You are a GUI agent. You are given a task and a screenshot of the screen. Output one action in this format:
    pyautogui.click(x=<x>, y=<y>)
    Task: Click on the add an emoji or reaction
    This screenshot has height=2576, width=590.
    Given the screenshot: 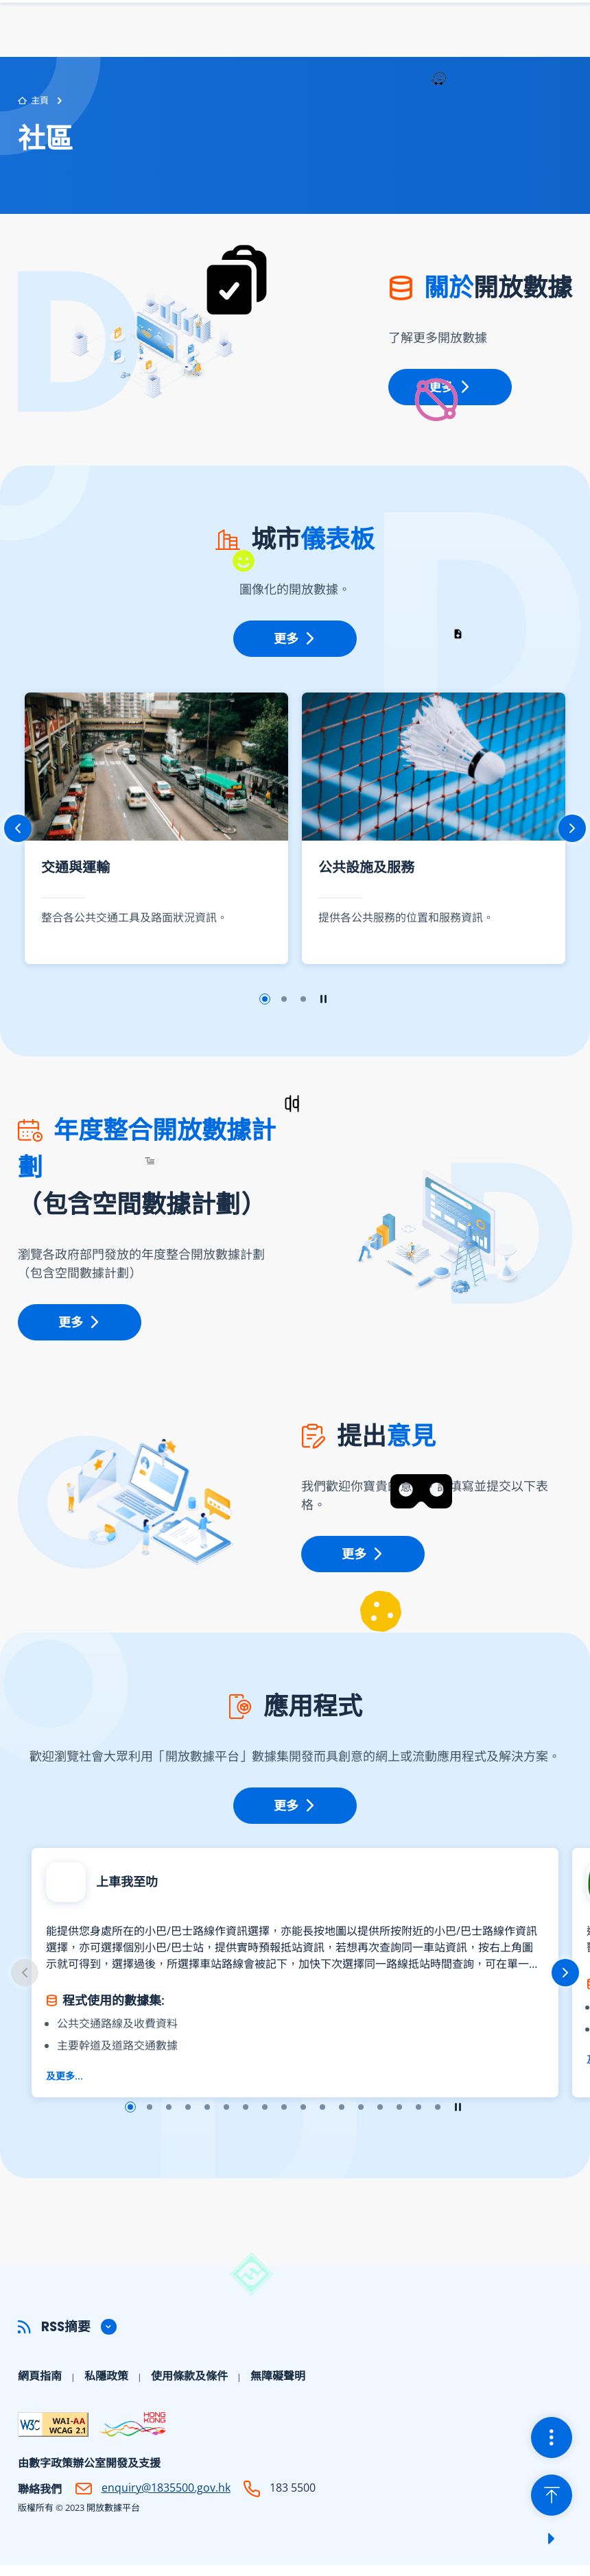 What is the action you would take?
    pyautogui.click(x=244, y=561)
    